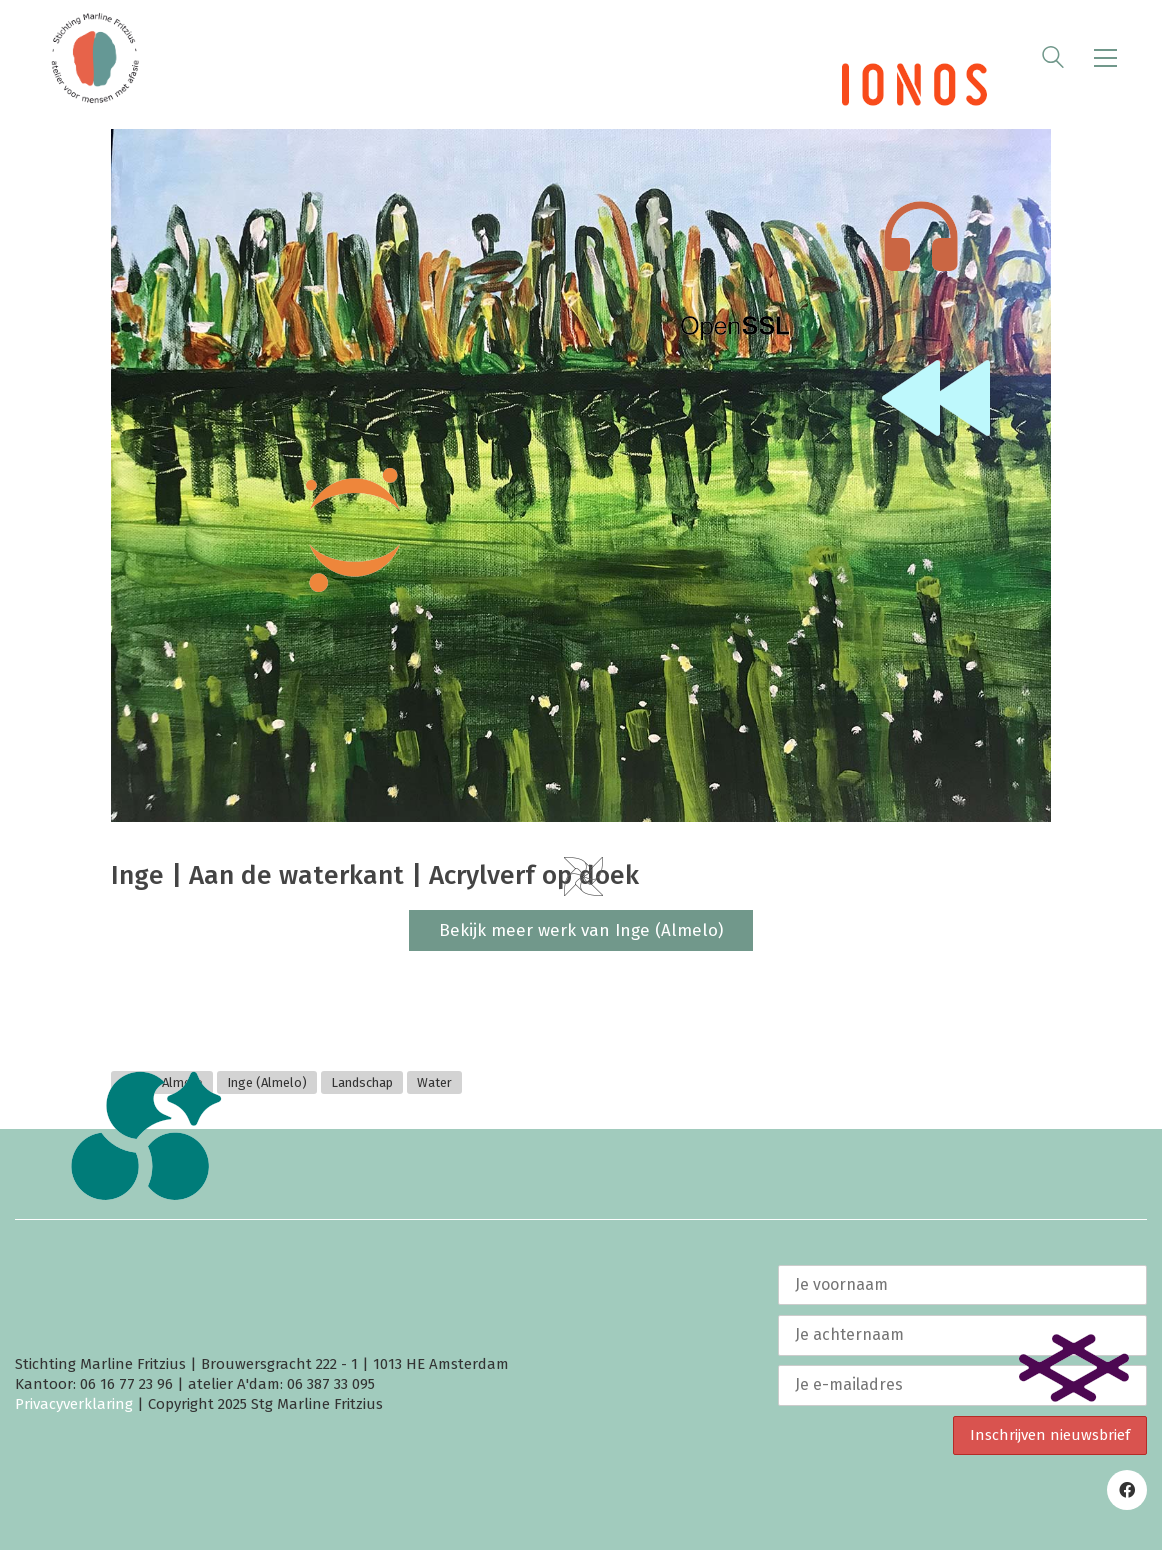  Describe the element at coordinates (914, 84) in the screenshot. I see `ionos web hosting and cloud services logo` at that location.